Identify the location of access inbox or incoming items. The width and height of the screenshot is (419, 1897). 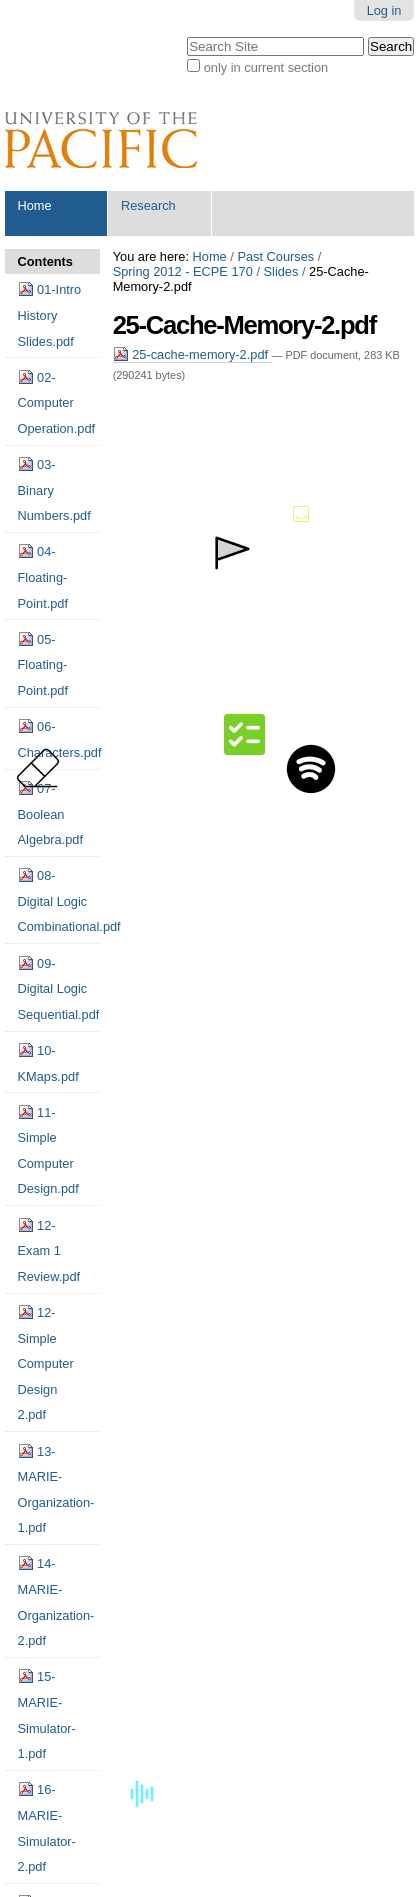
(301, 514).